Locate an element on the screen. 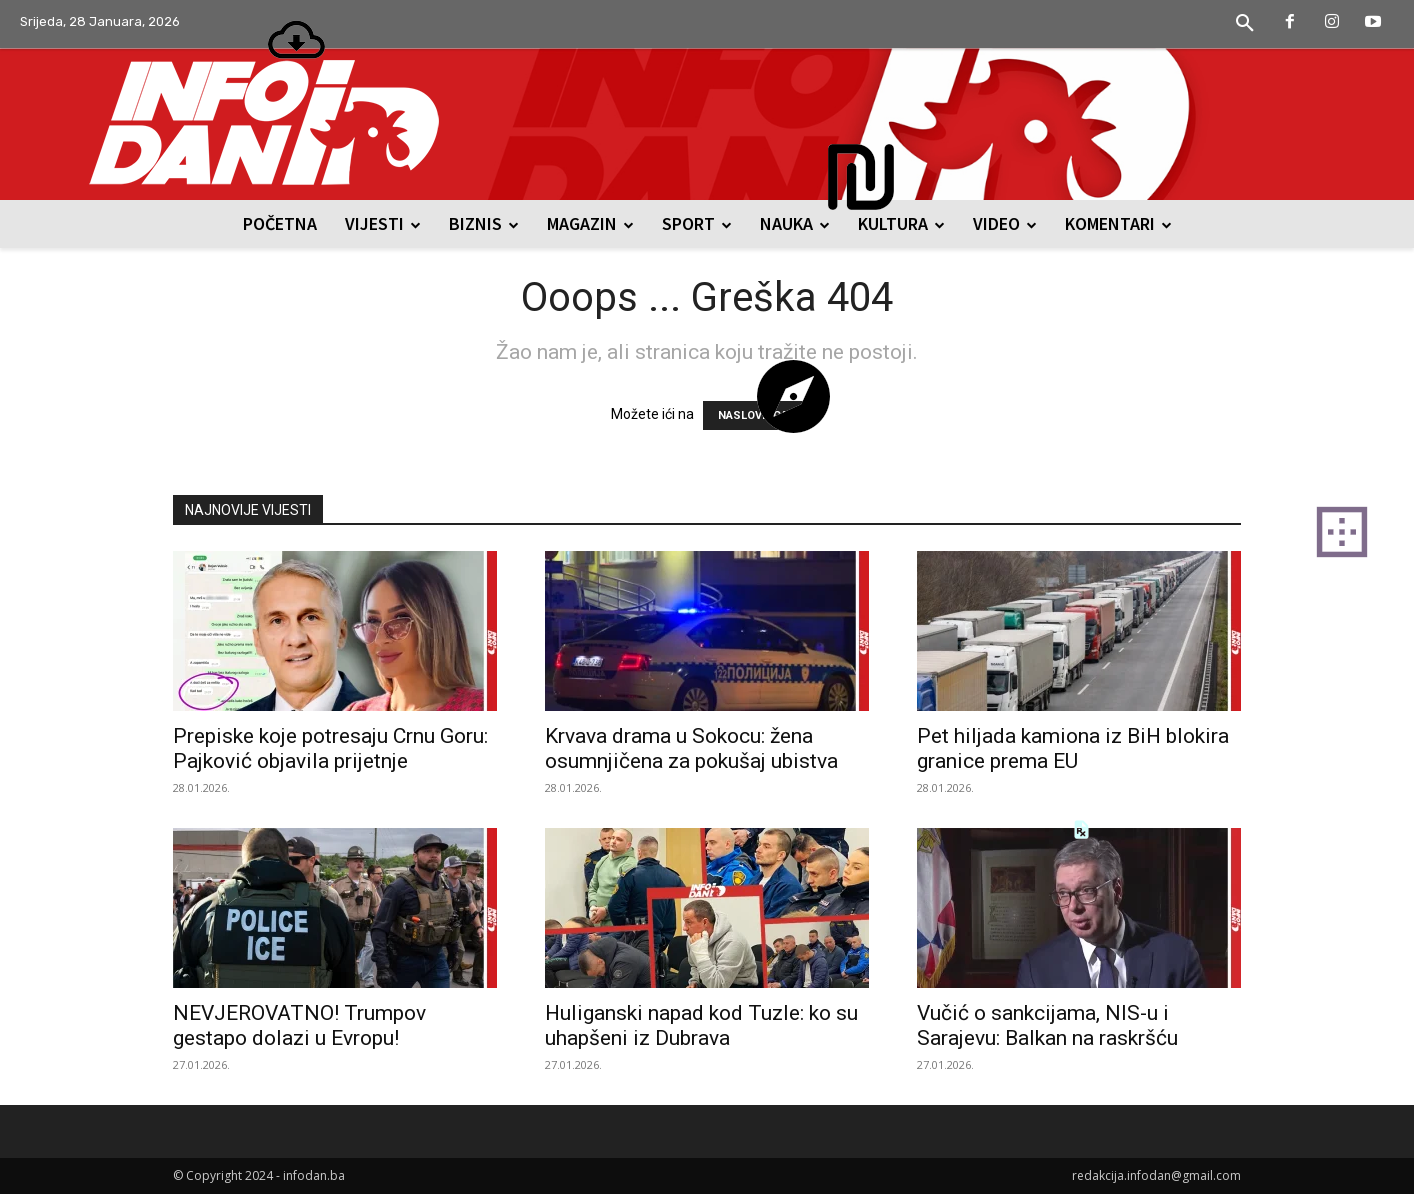  indicates Israeli new shekel currency is located at coordinates (861, 177).